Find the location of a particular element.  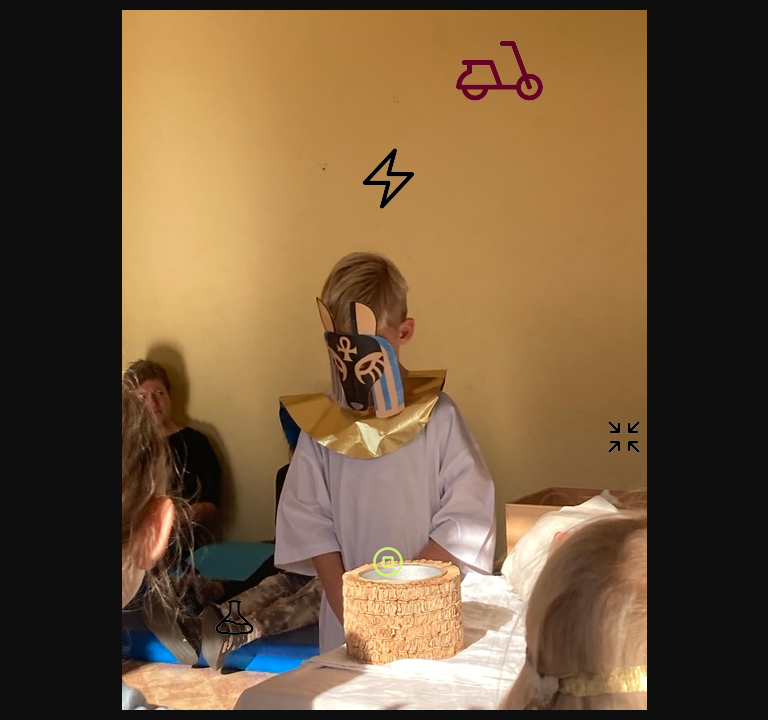

stop media playback is located at coordinates (388, 562).